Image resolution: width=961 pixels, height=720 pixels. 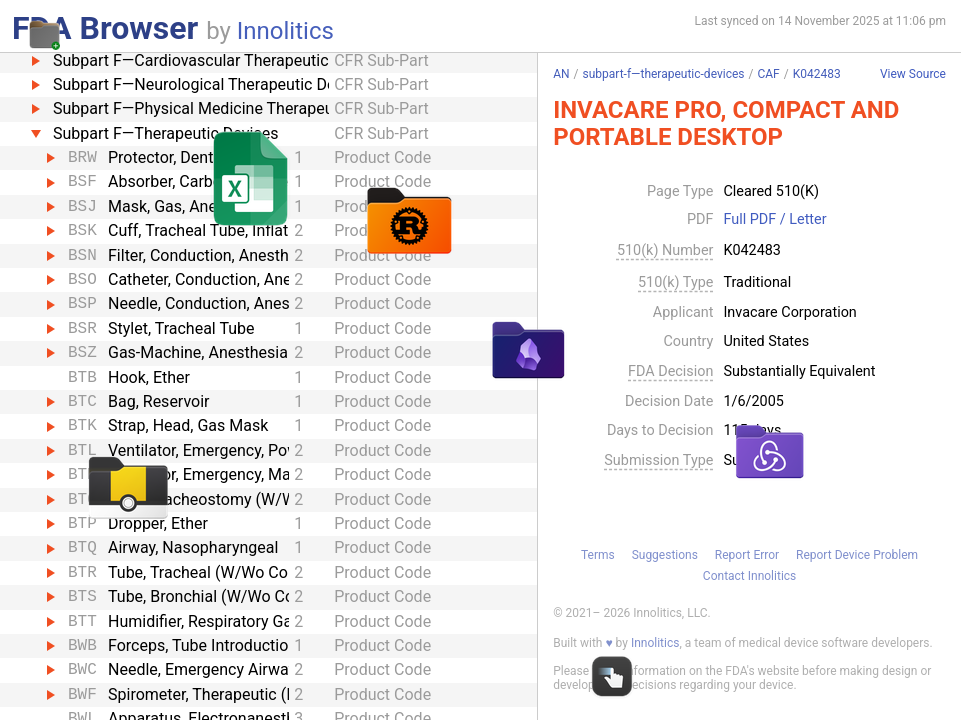 I want to click on folder for pokémon game files or assets, so click(x=128, y=490).